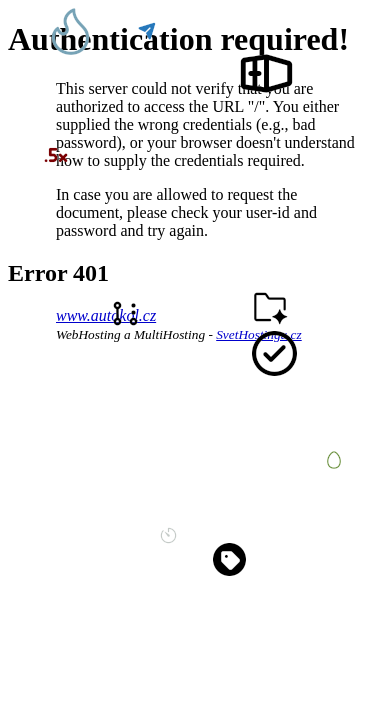  Describe the element at coordinates (70, 31) in the screenshot. I see `view hot or trending content` at that location.